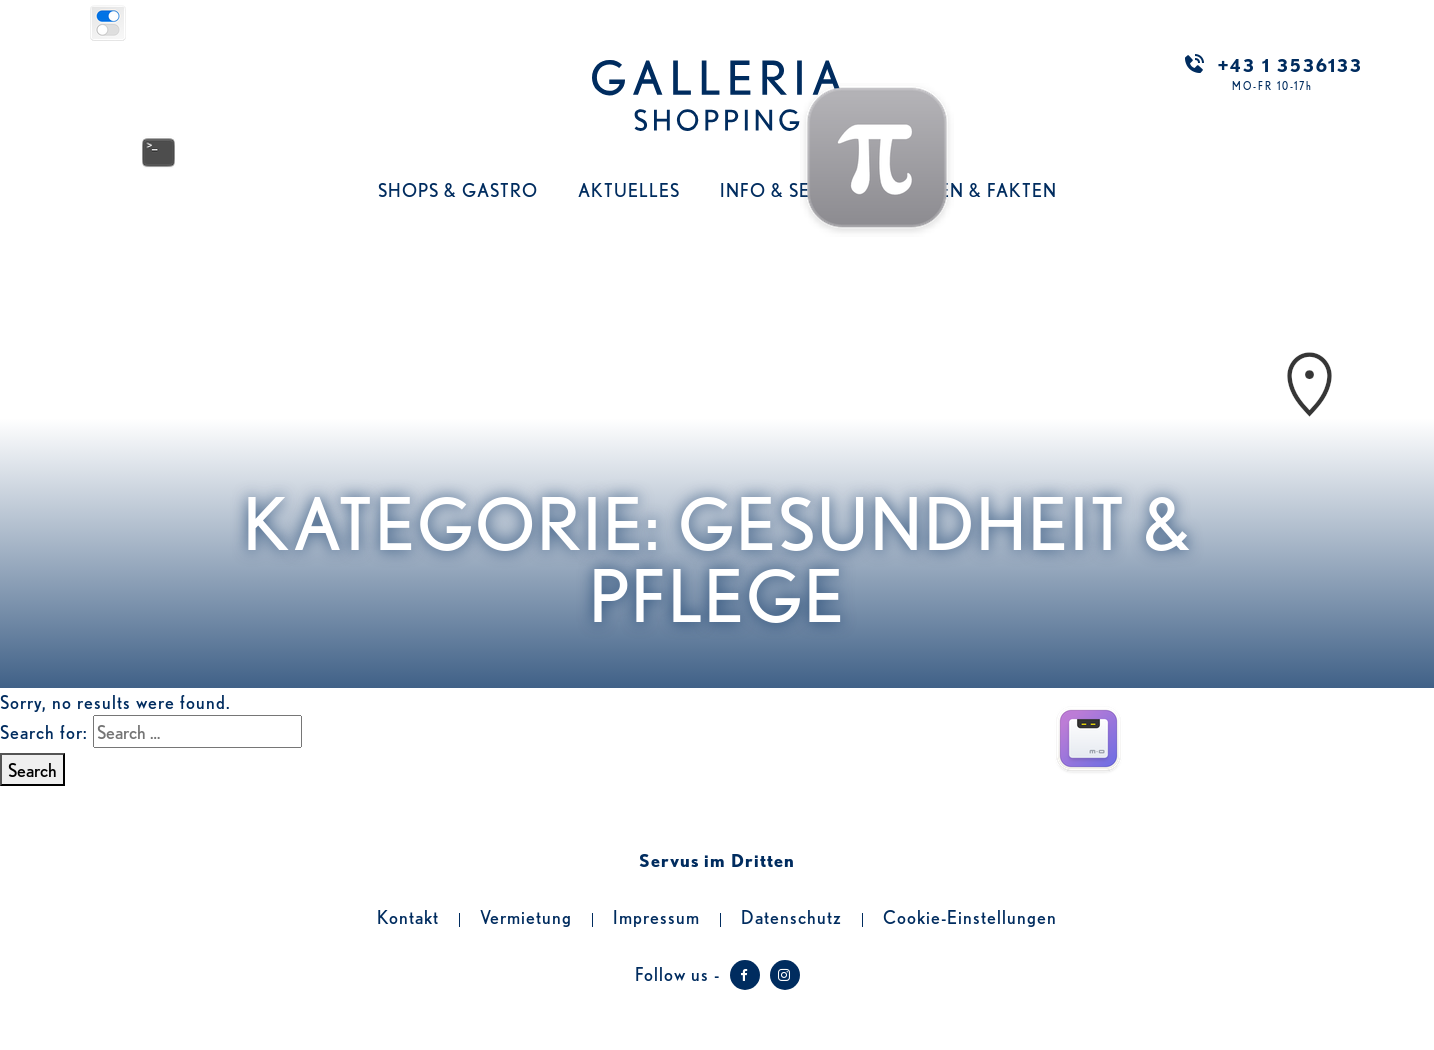  I want to click on open motrix download manager, so click(1088, 738).